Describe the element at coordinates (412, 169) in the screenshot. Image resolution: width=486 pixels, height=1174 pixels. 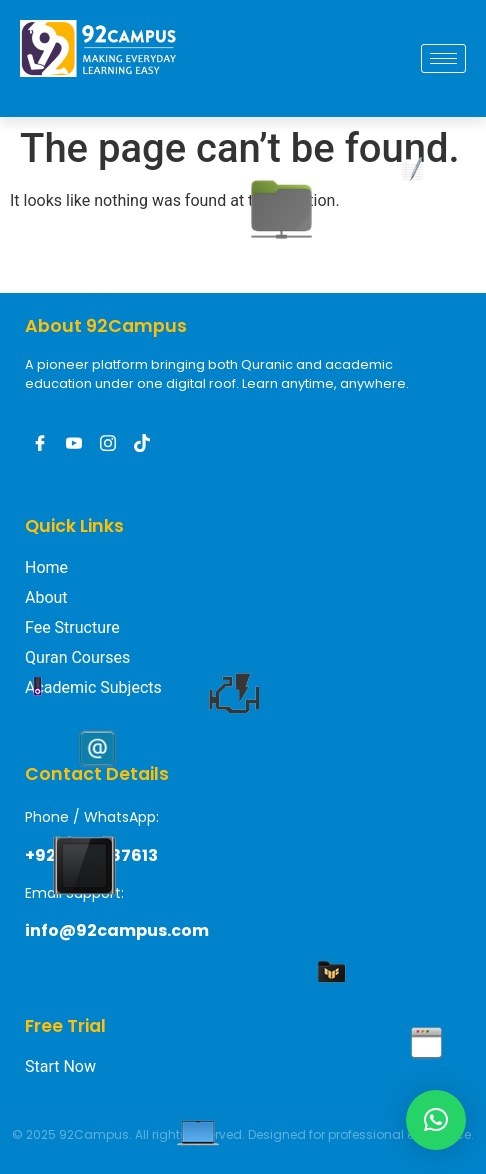
I see `open TextEdit to create or edit documents` at that location.